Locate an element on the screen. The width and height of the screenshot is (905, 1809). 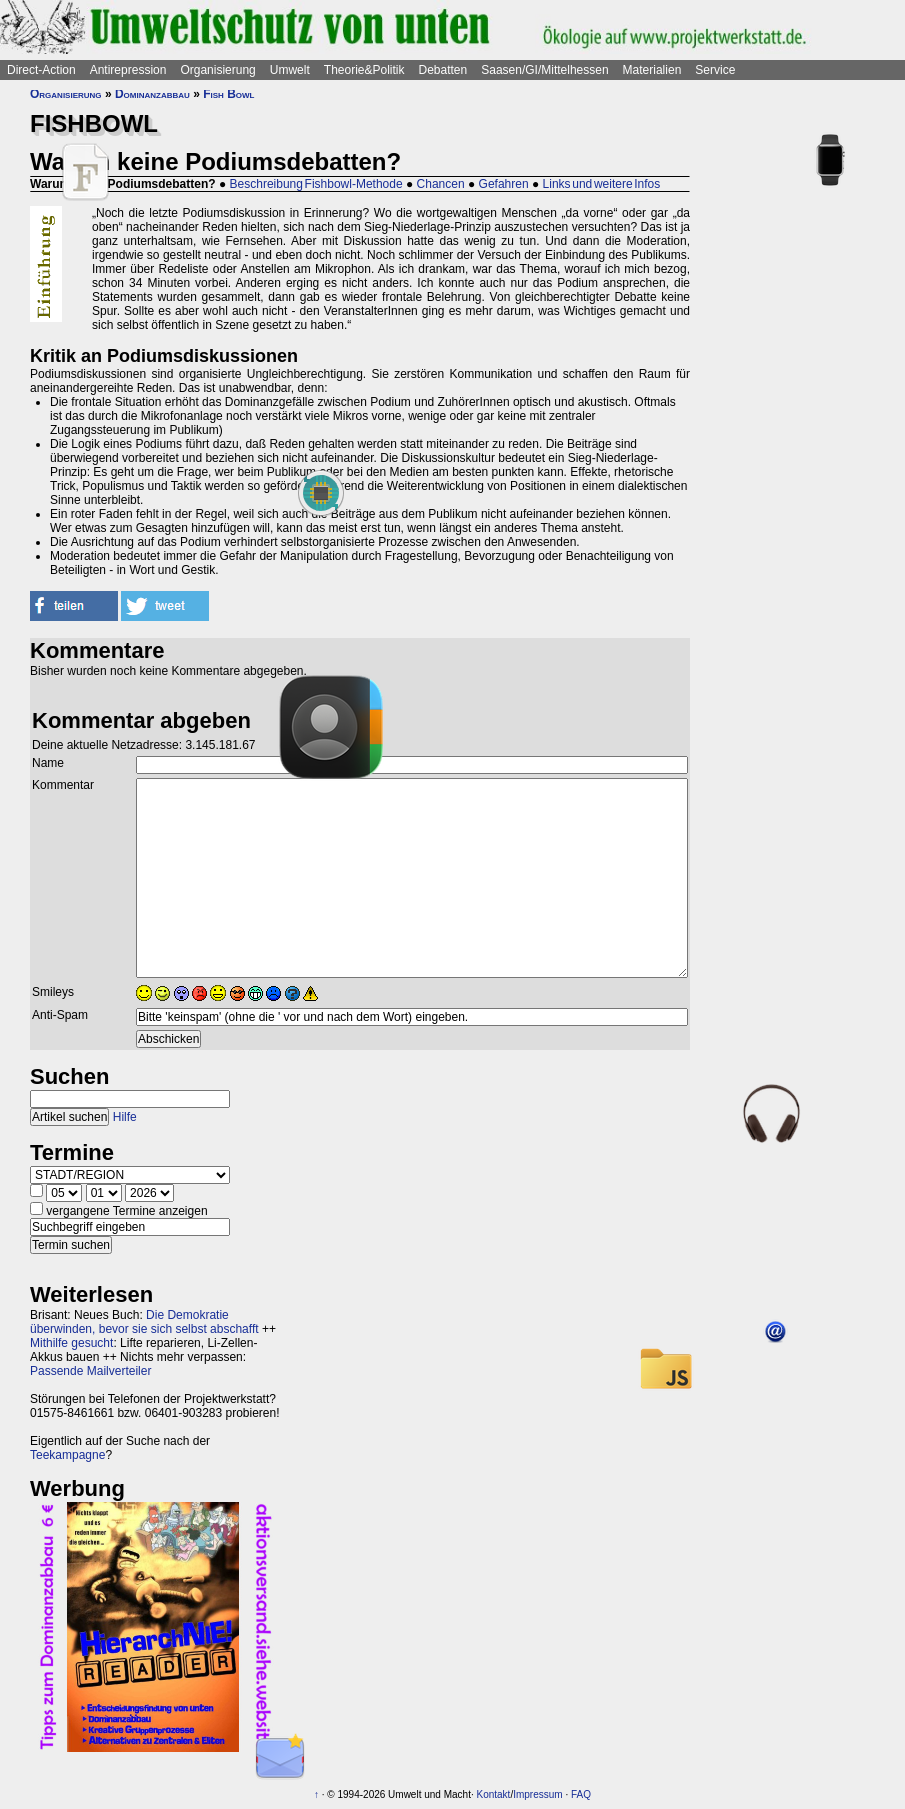
a fortran source code file is located at coordinates (85, 171).